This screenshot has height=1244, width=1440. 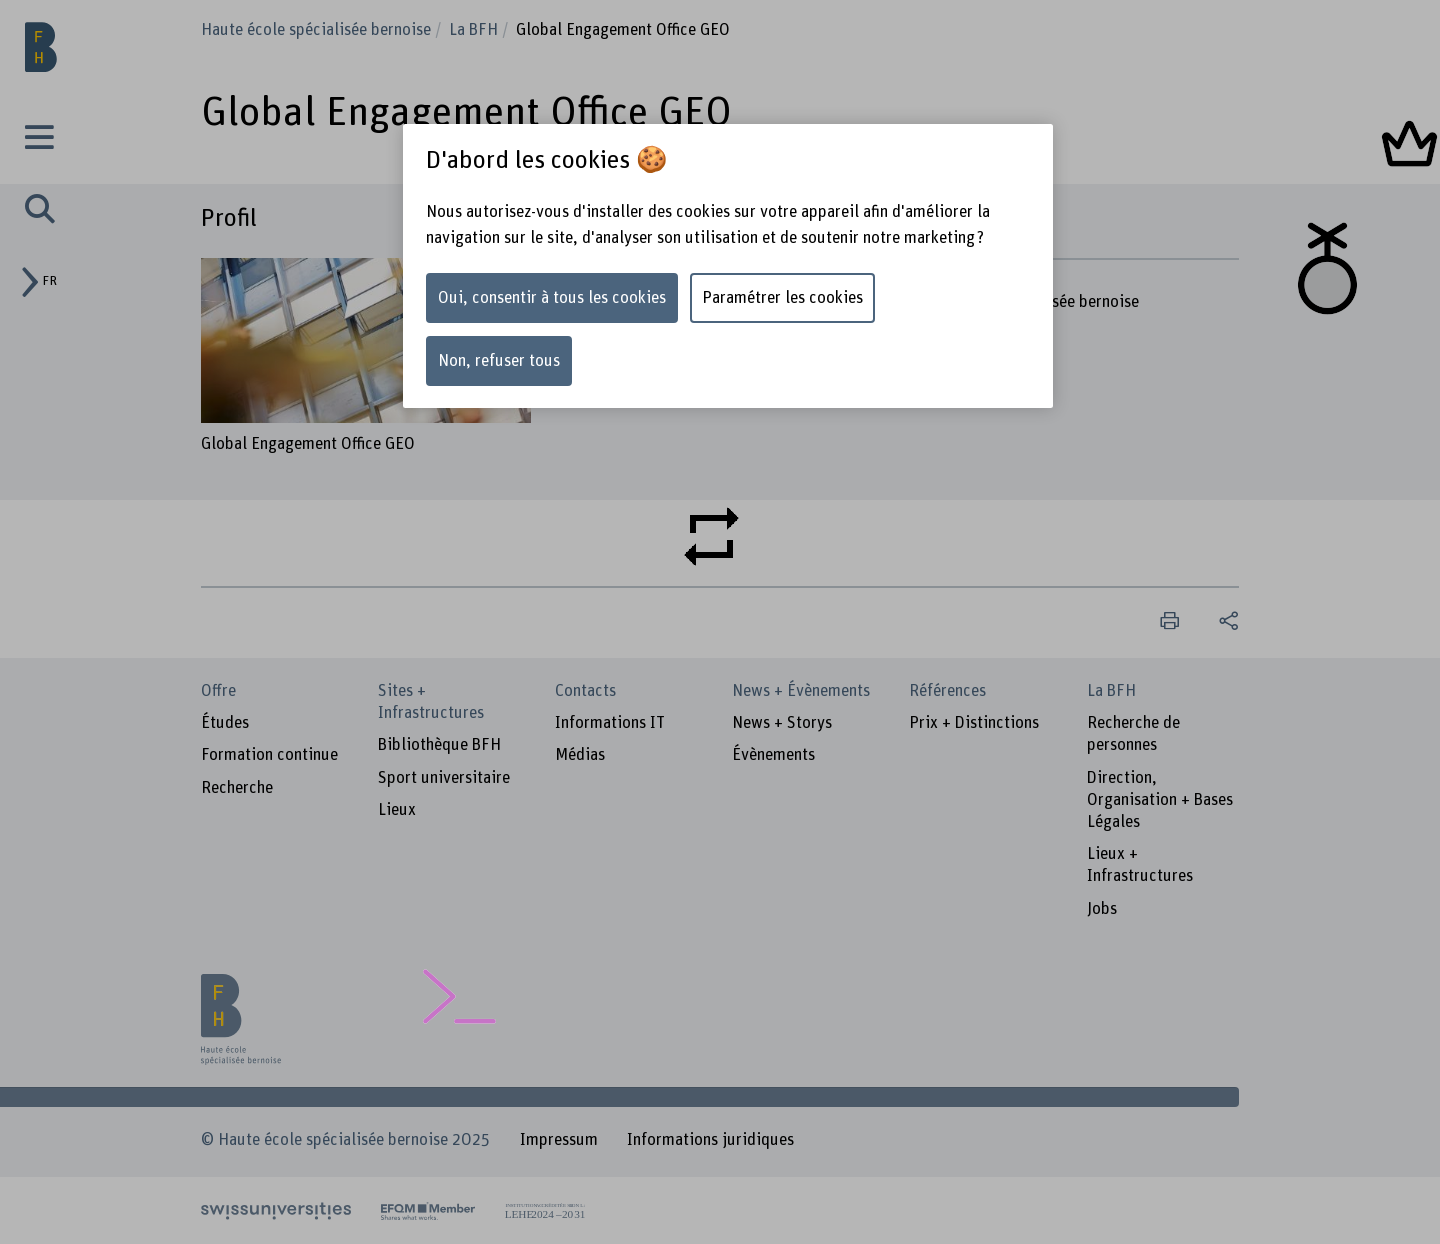 I want to click on indicates nonbinary gender identity option, so click(x=1327, y=268).